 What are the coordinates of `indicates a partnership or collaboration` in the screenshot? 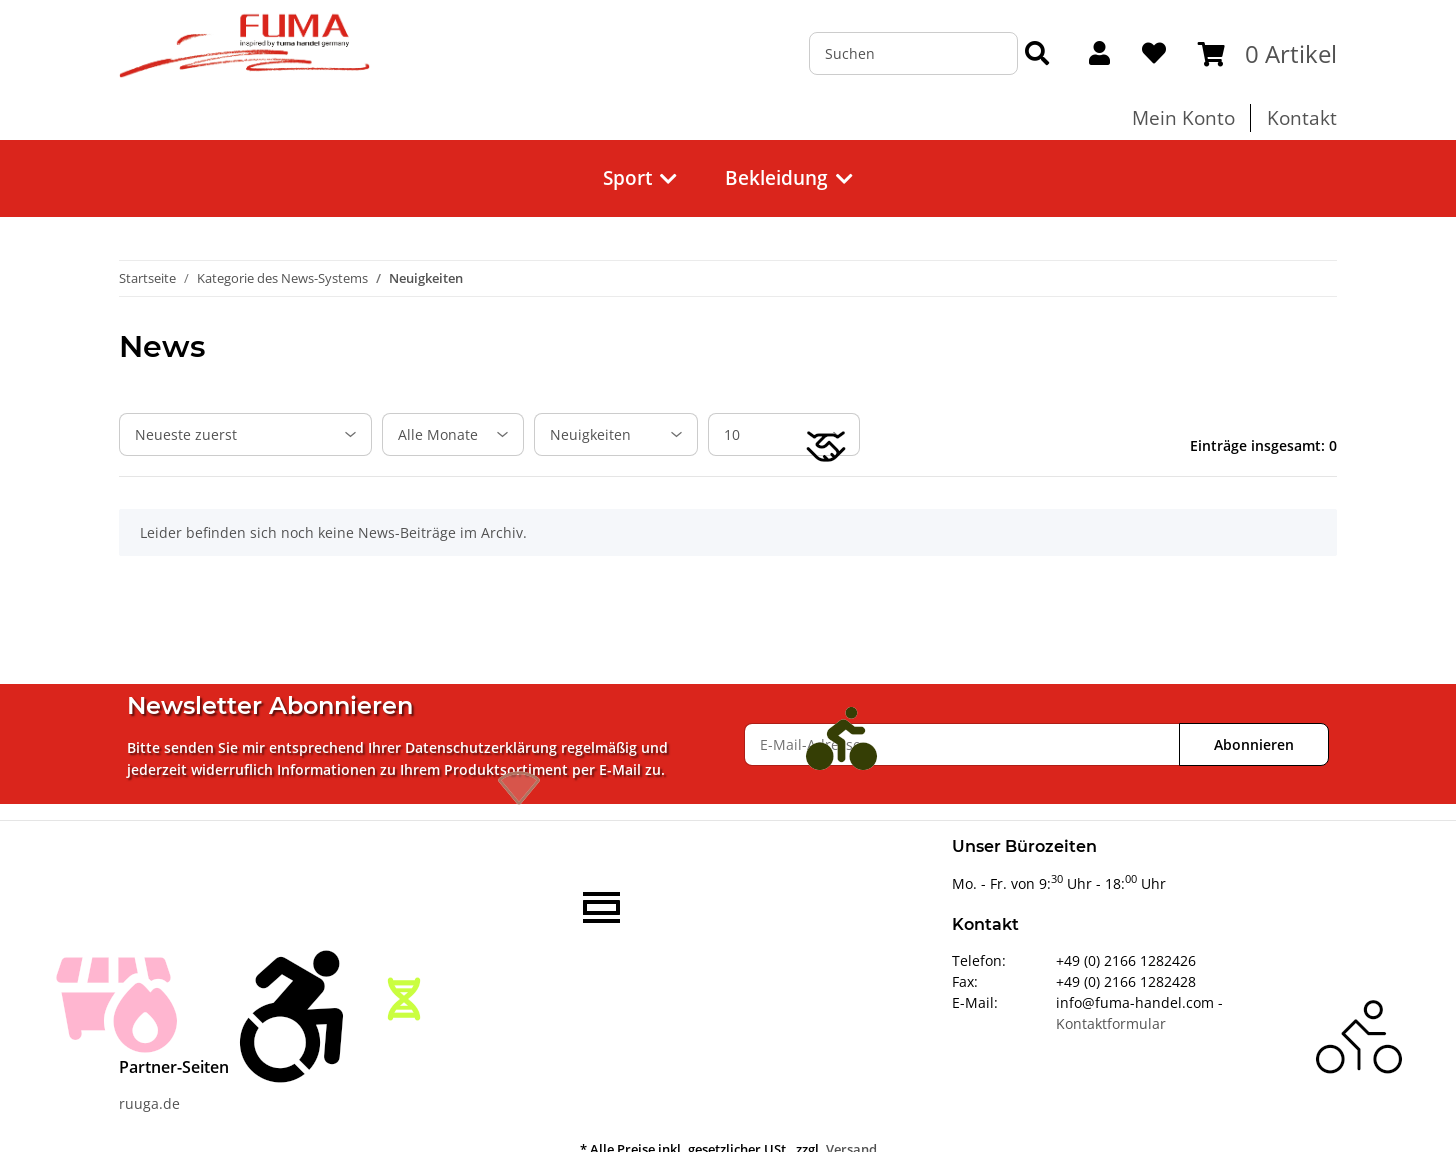 It's located at (826, 446).